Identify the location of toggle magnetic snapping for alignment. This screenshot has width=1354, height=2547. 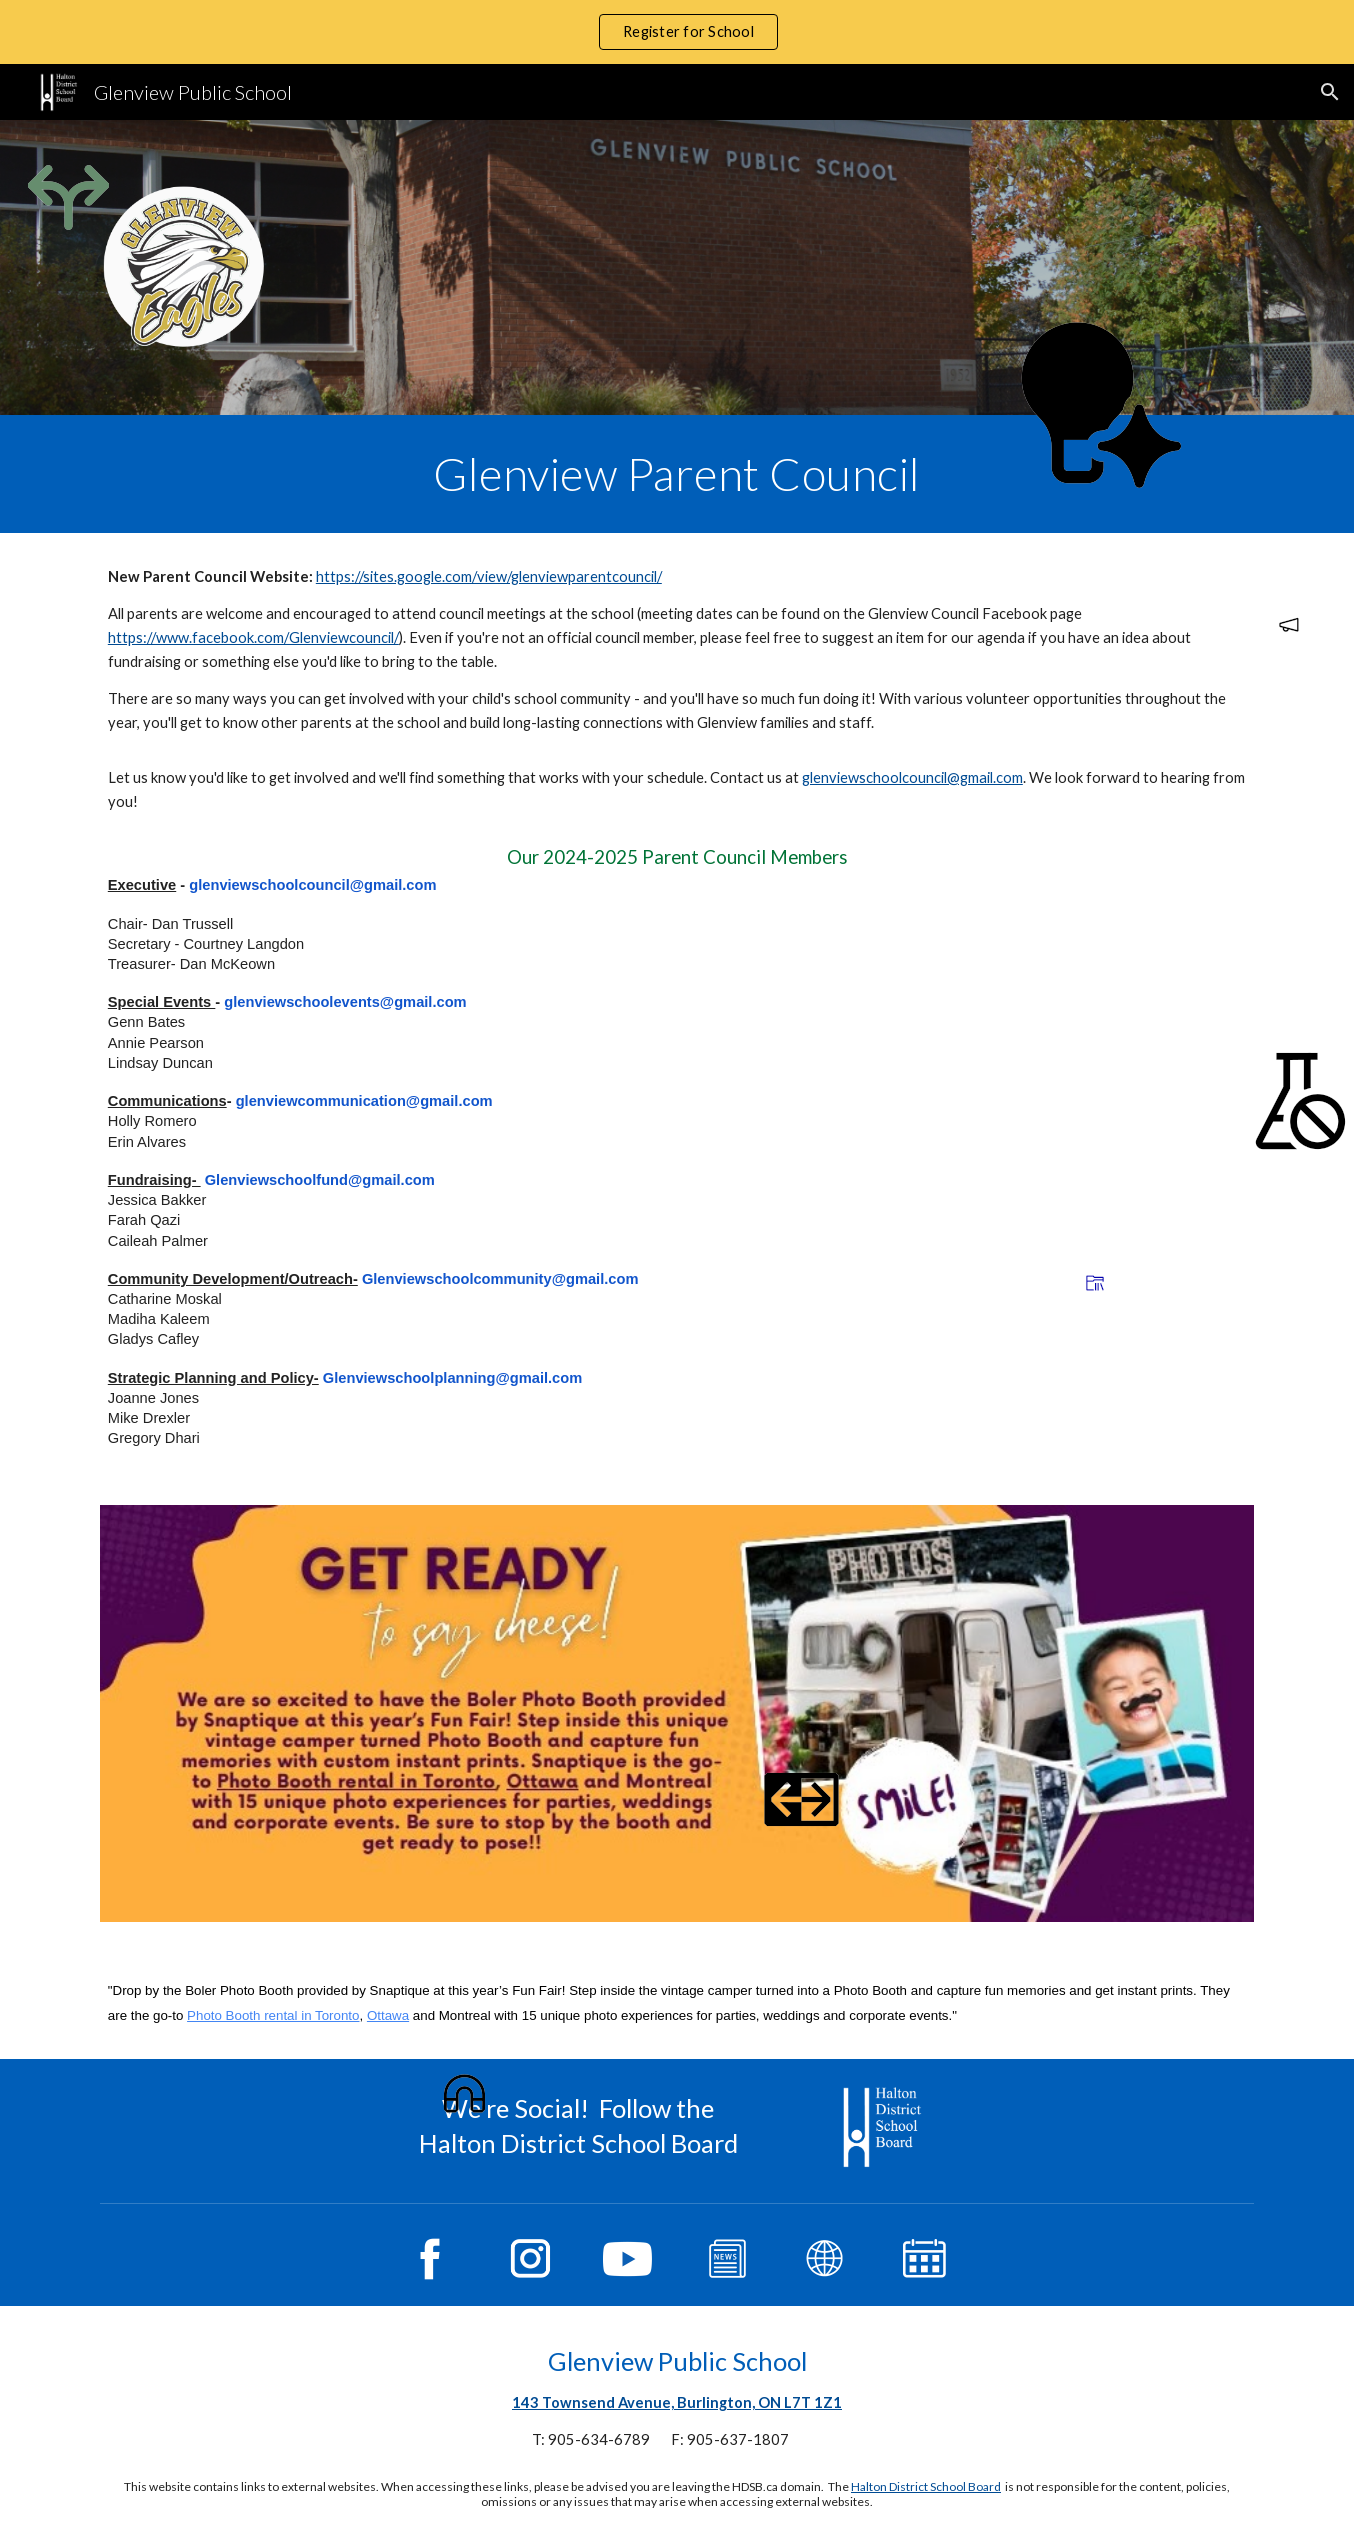
(464, 2093).